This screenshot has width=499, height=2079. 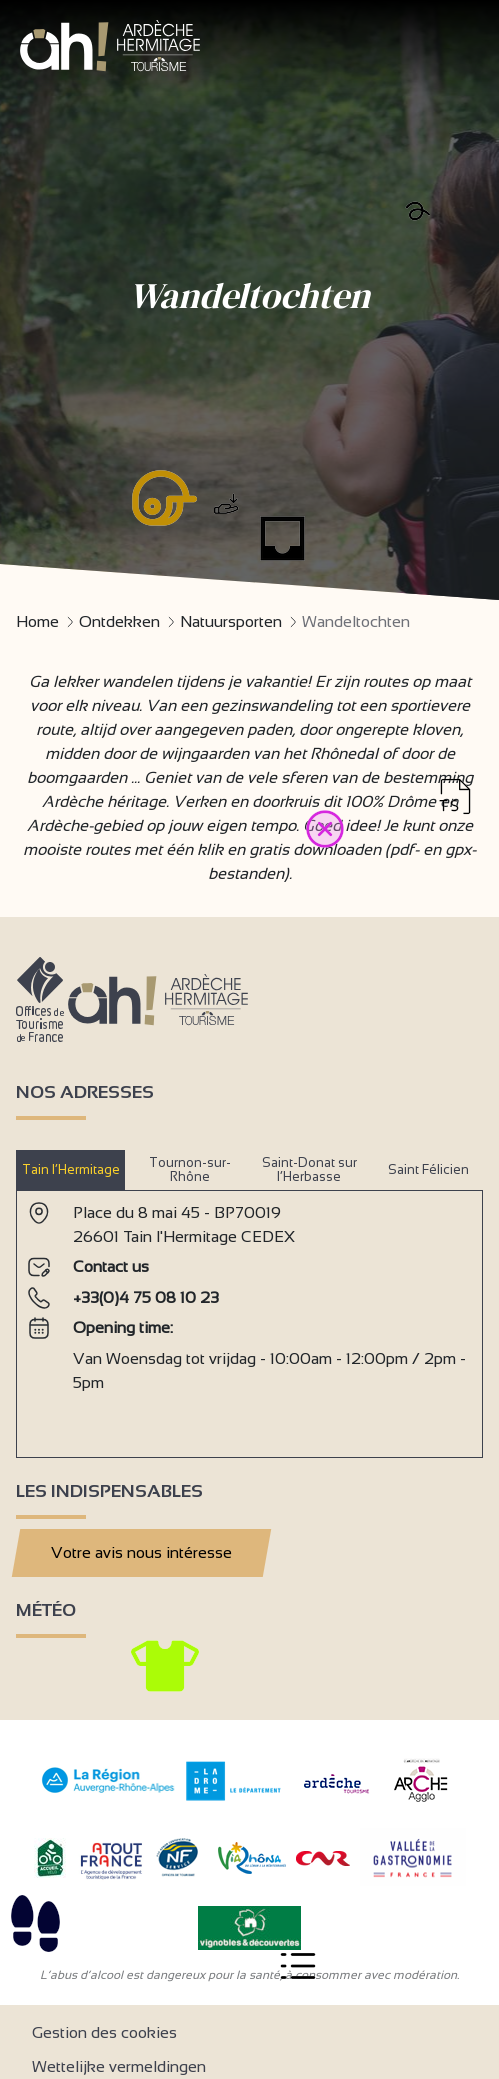 What do you see at coordinates (417, 211) in the screenshot?
I see `freehand drawing or sketch tool` at bounding box center [417, 211].